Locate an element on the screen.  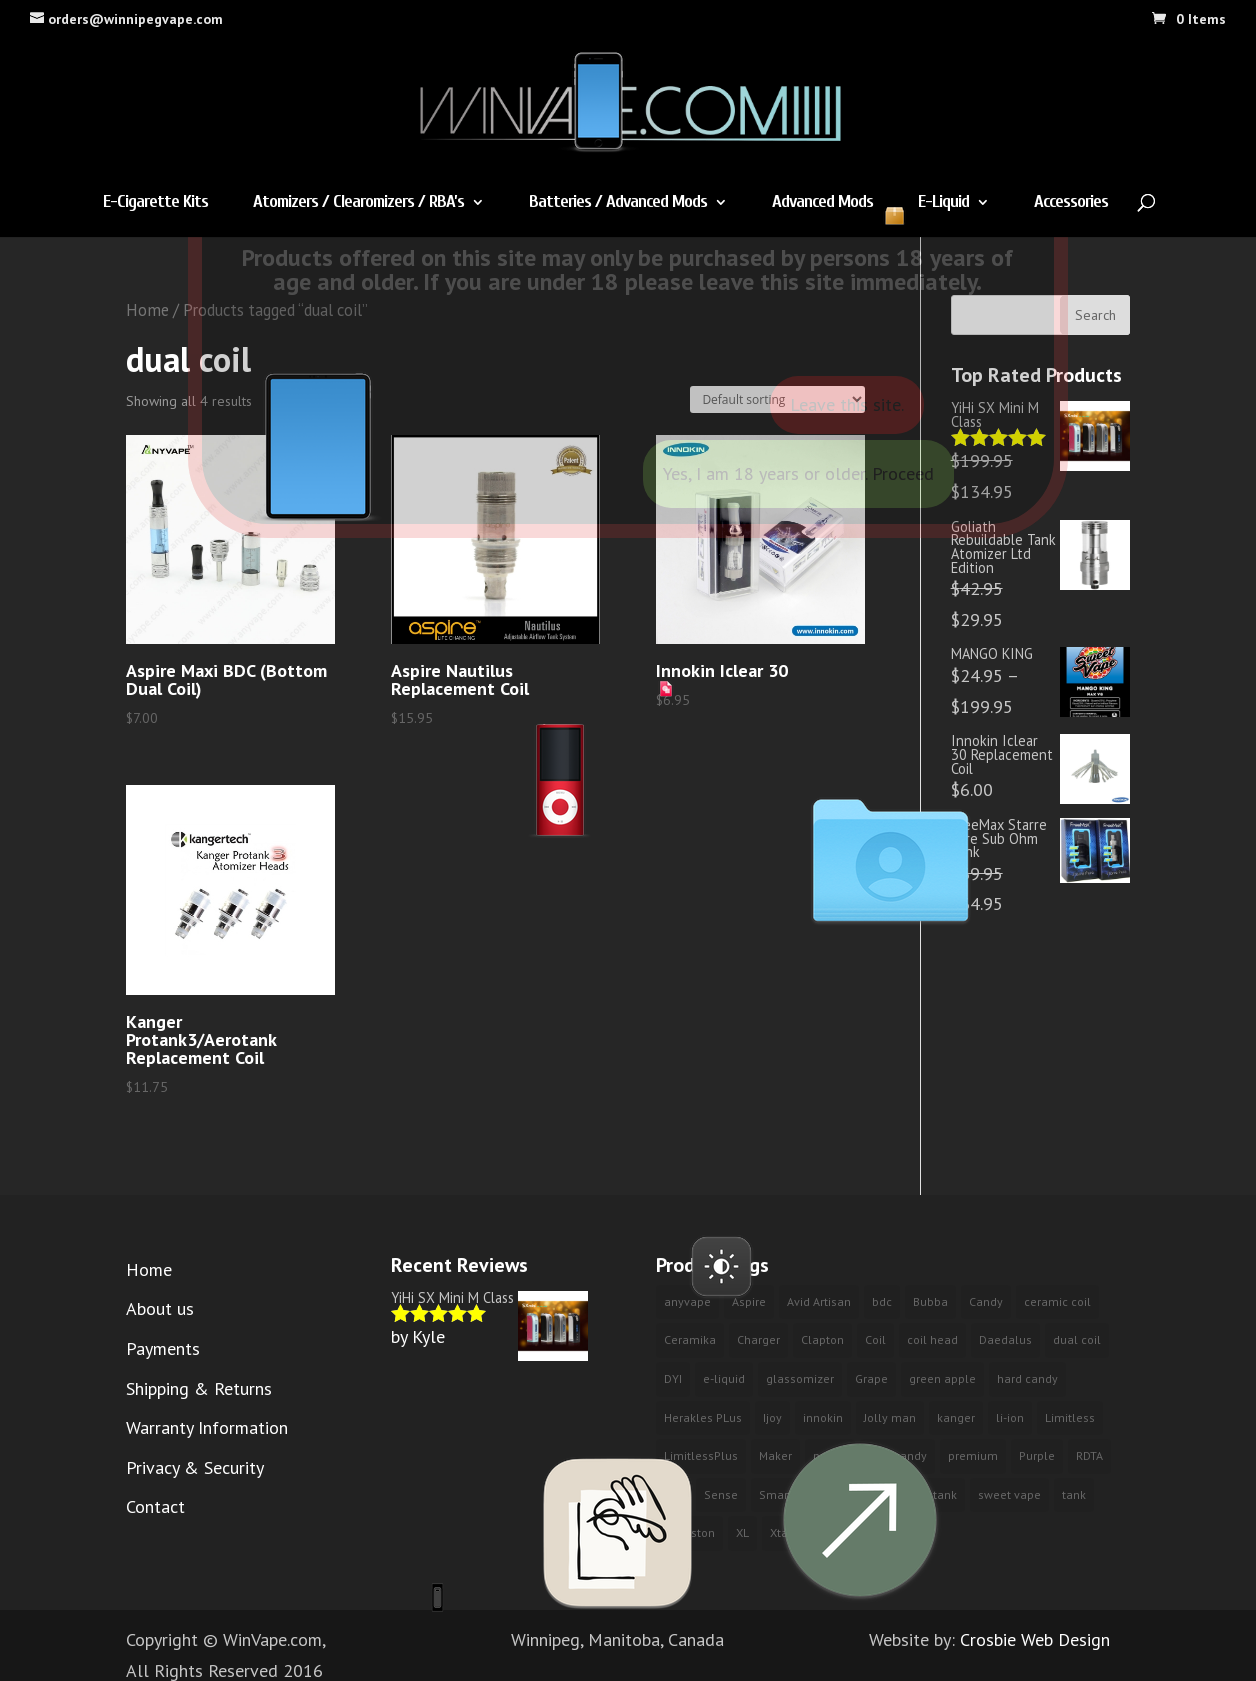
sync music to your iPod nano is located at coordinates (559, 781).